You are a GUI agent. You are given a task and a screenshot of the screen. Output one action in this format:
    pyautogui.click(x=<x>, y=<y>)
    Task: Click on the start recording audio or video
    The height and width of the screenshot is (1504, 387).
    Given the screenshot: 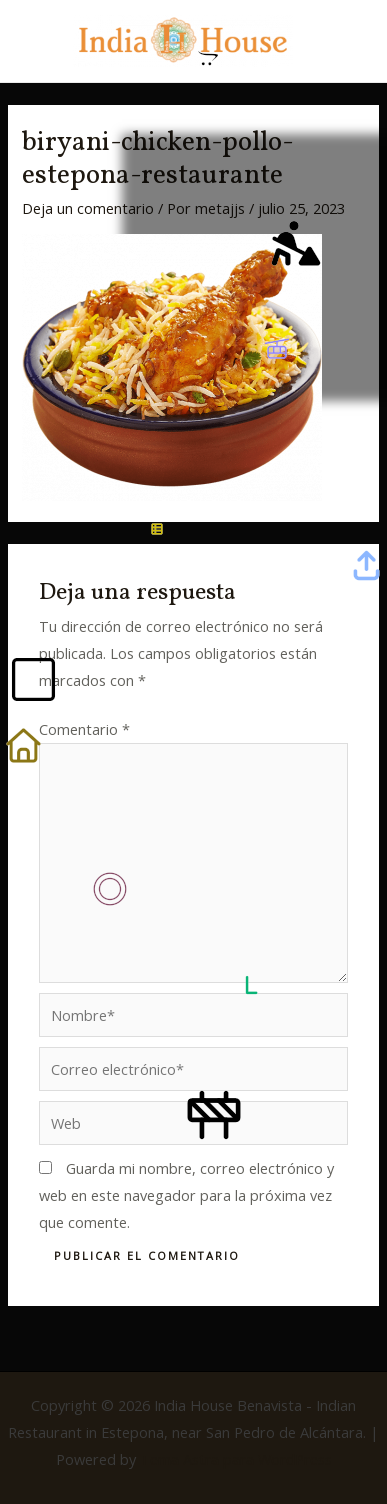 What is the action you would take?
    pyautogui.click(x=110, y=889)
    